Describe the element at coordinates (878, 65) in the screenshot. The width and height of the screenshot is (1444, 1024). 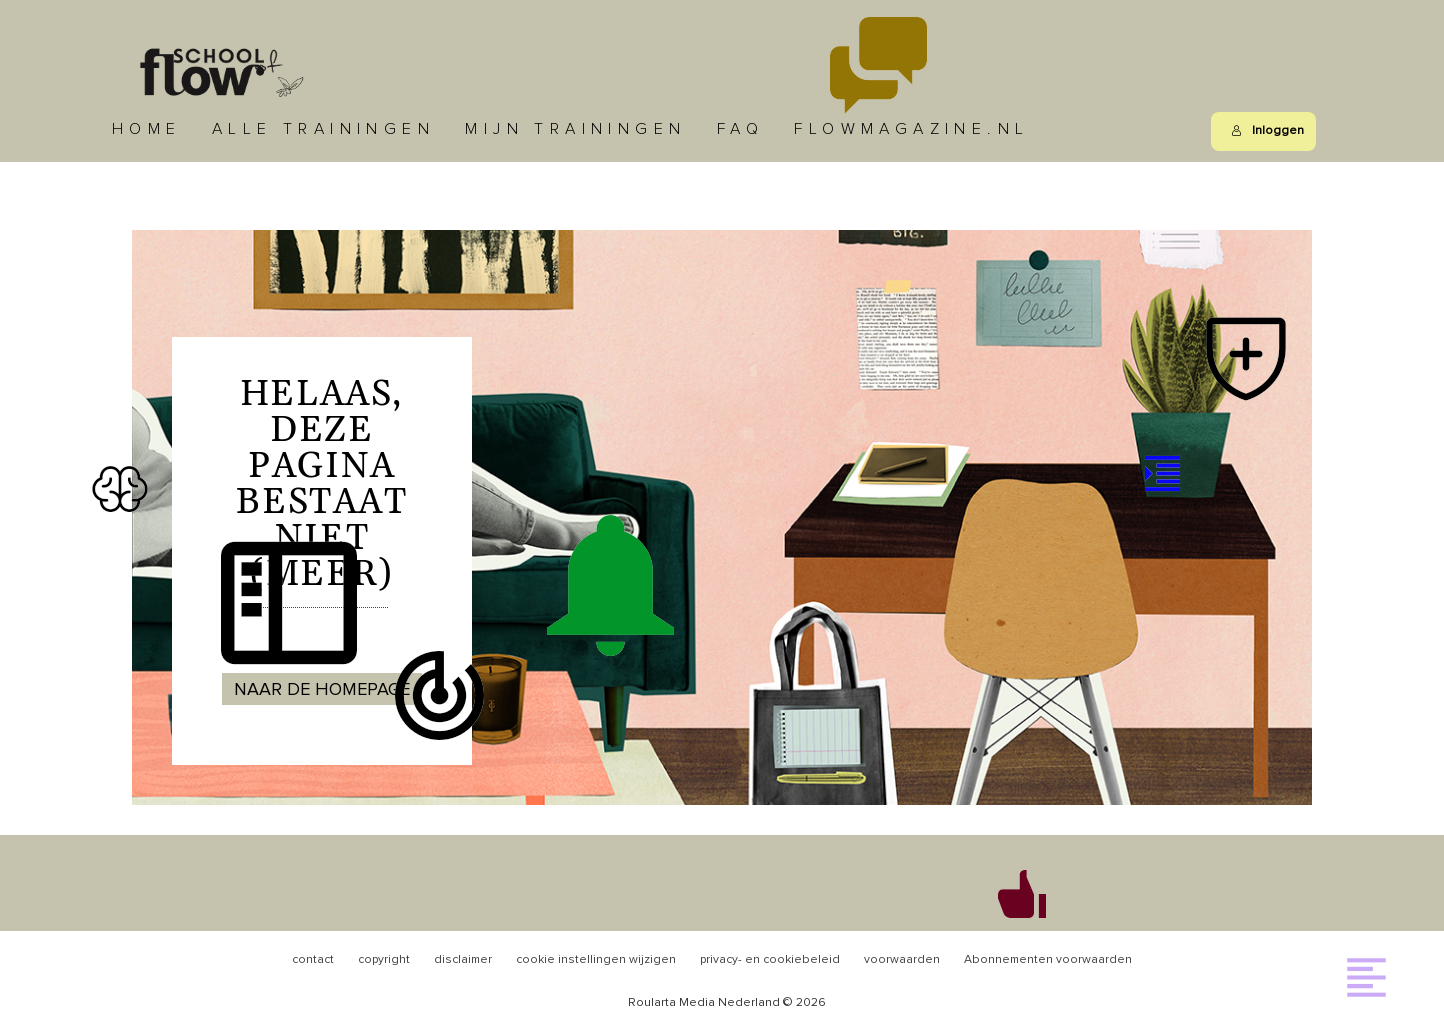
I see `open conversations or messages` at that location.